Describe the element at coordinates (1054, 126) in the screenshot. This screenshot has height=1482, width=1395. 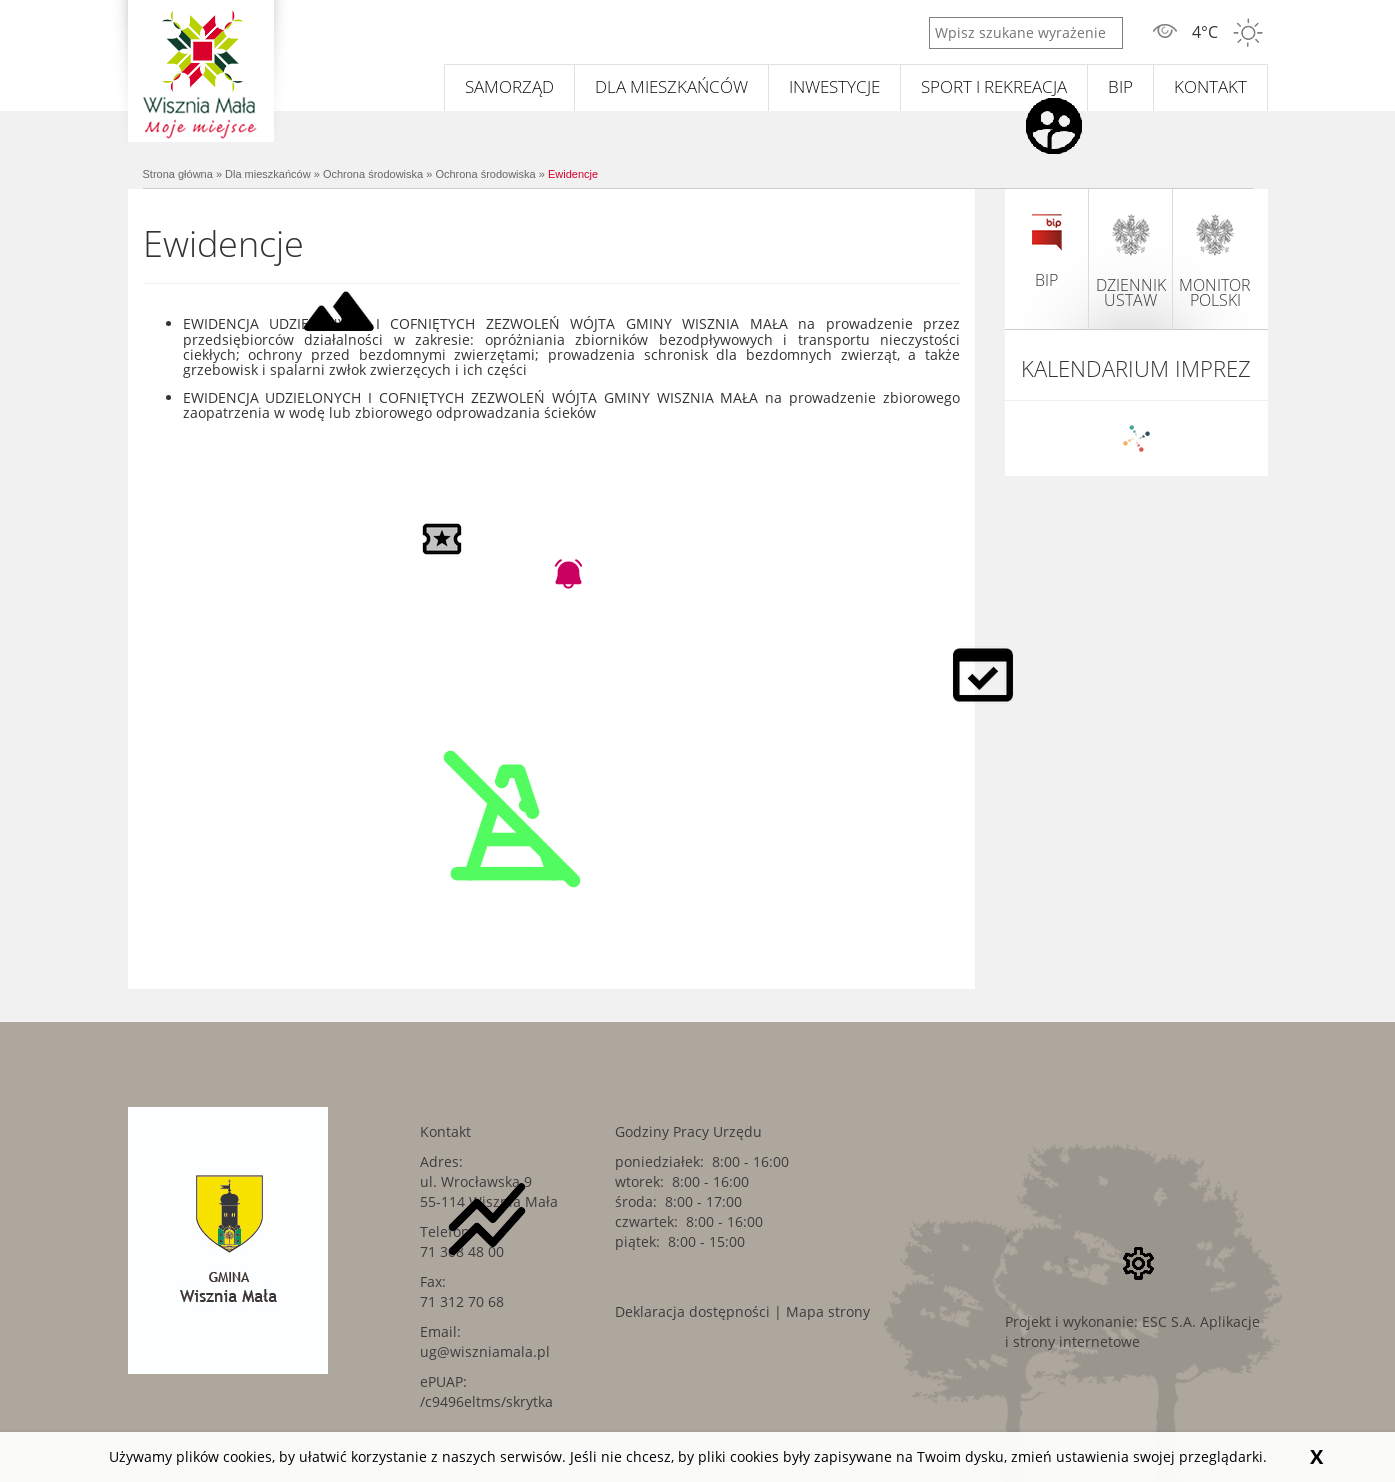
I see `view supervised or child accounts` at that location.